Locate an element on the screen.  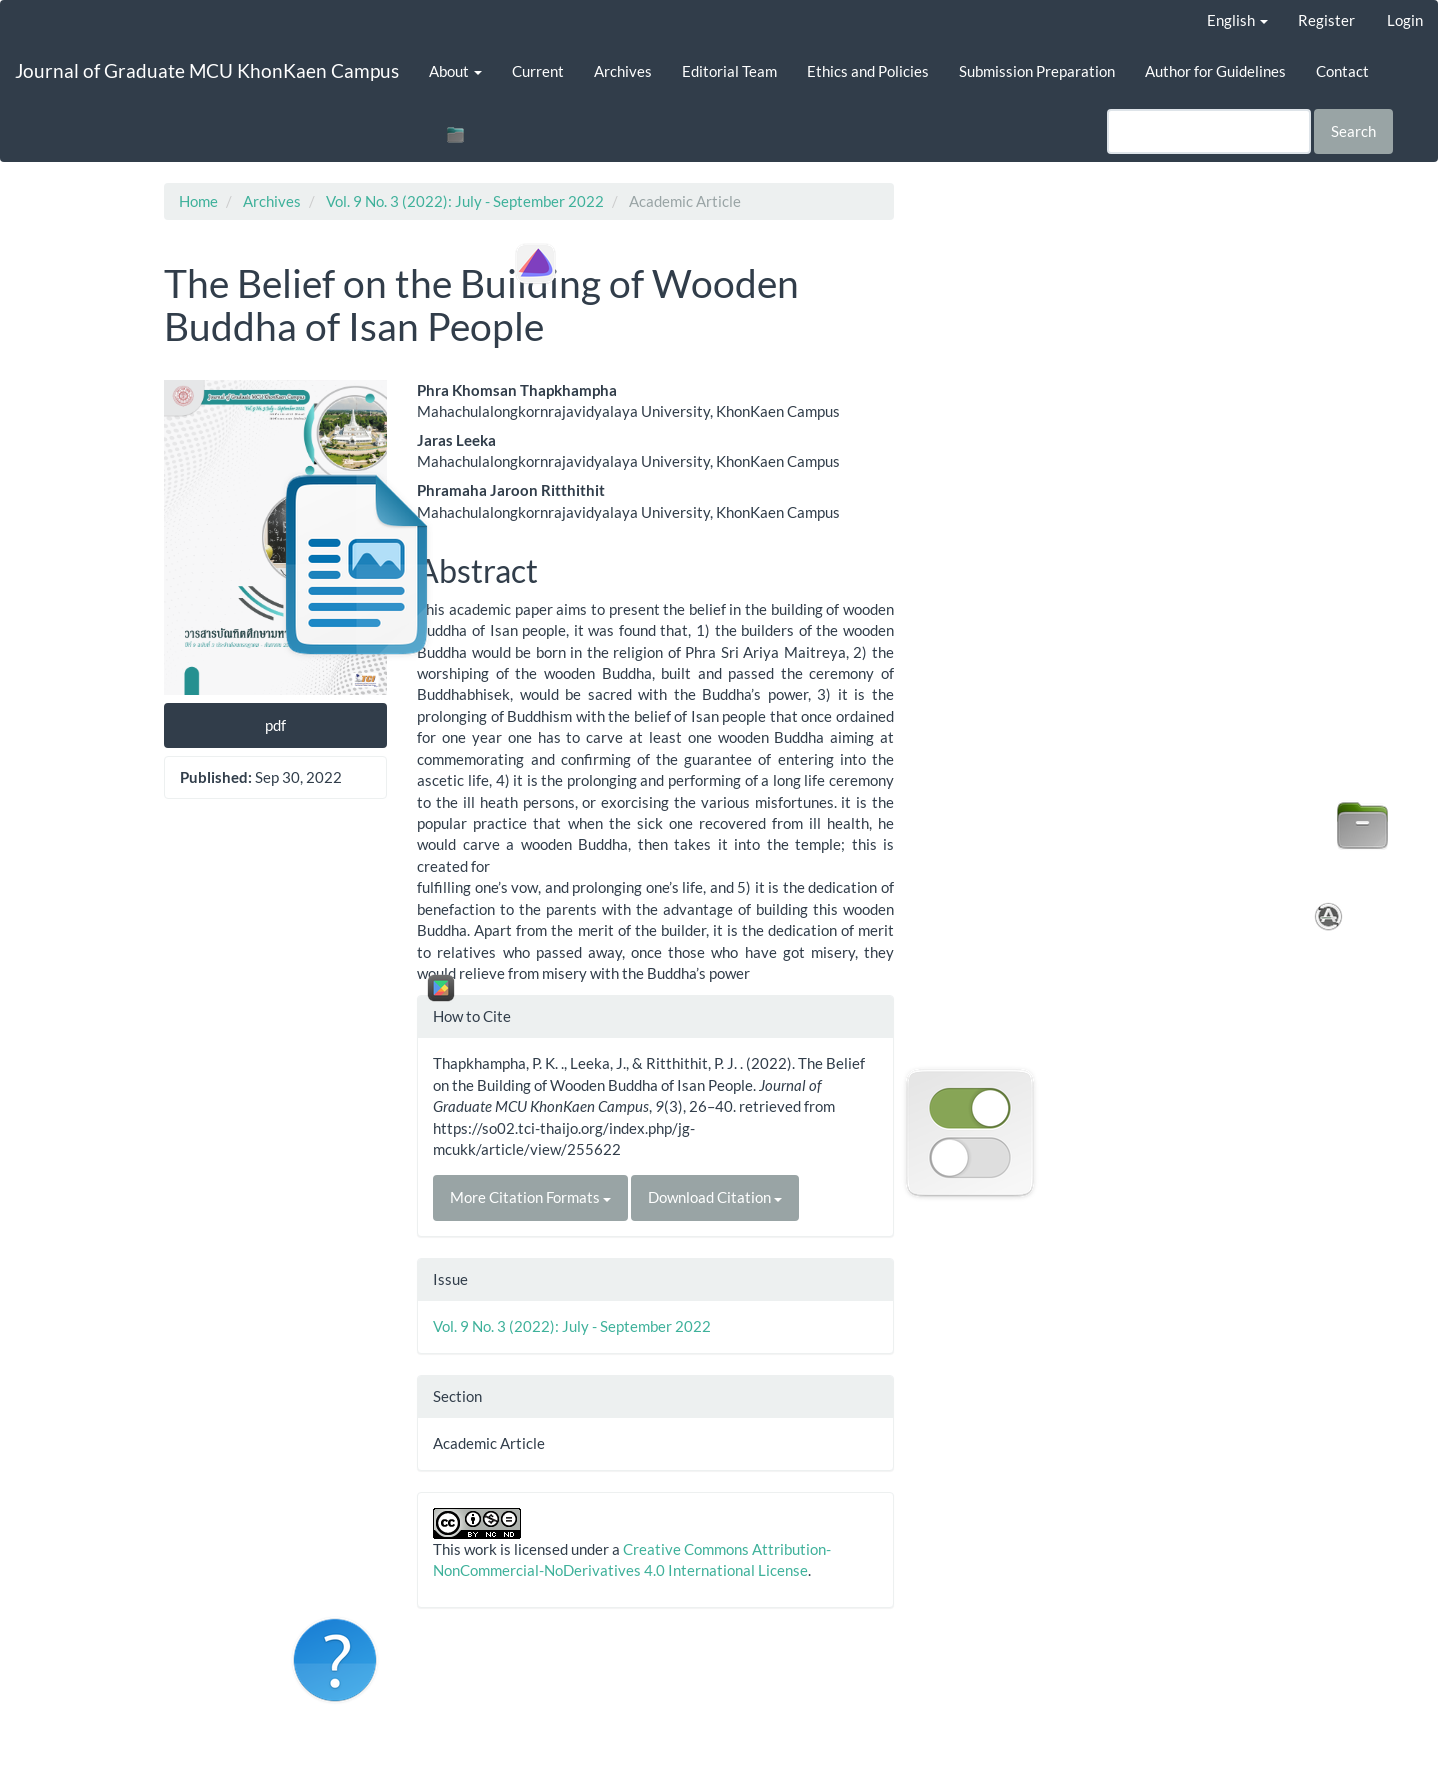
open the file manager application is located at coordinates (1362, 825).